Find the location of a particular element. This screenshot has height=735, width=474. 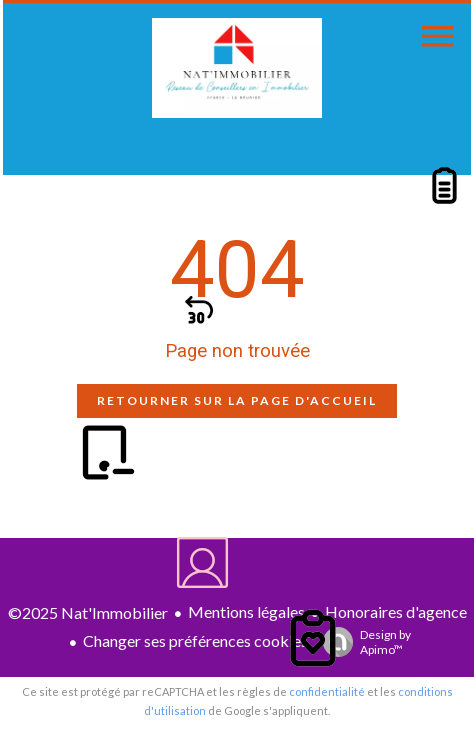

remove a tablet device is located at coordinates (104, 452).